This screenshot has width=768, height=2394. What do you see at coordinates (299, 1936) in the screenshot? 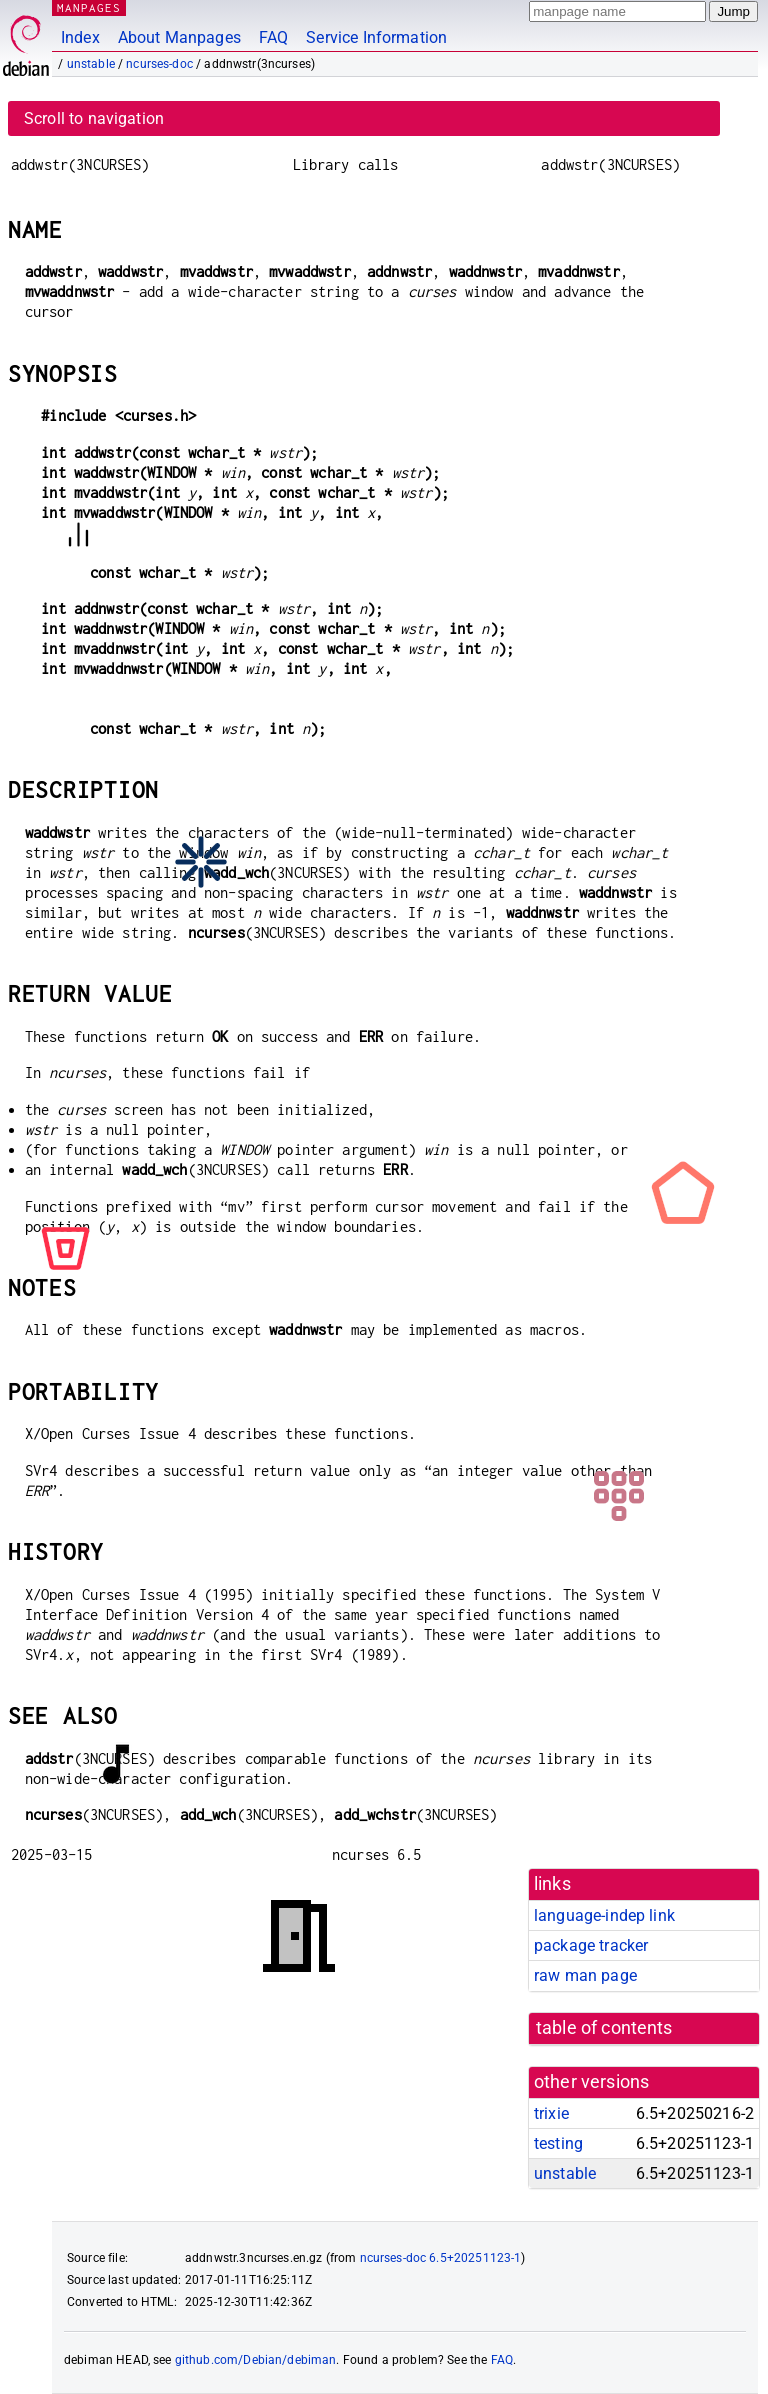
I see `enter or access a meeting room` at bounding box center [299, 1936].